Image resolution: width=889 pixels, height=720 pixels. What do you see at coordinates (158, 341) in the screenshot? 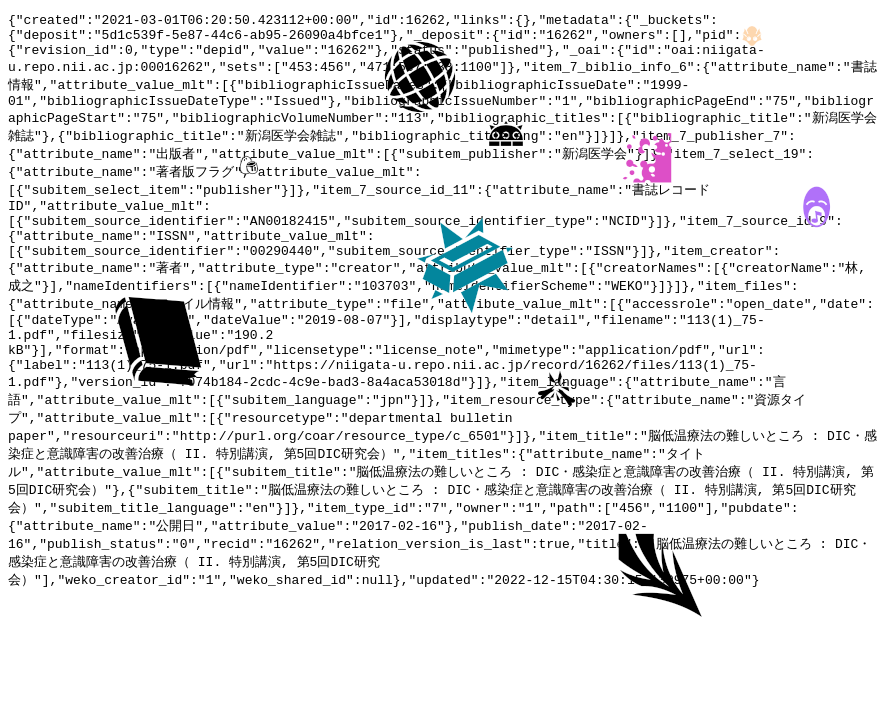
I see `open a guidebook or manual` at bounding box center [158, 341].